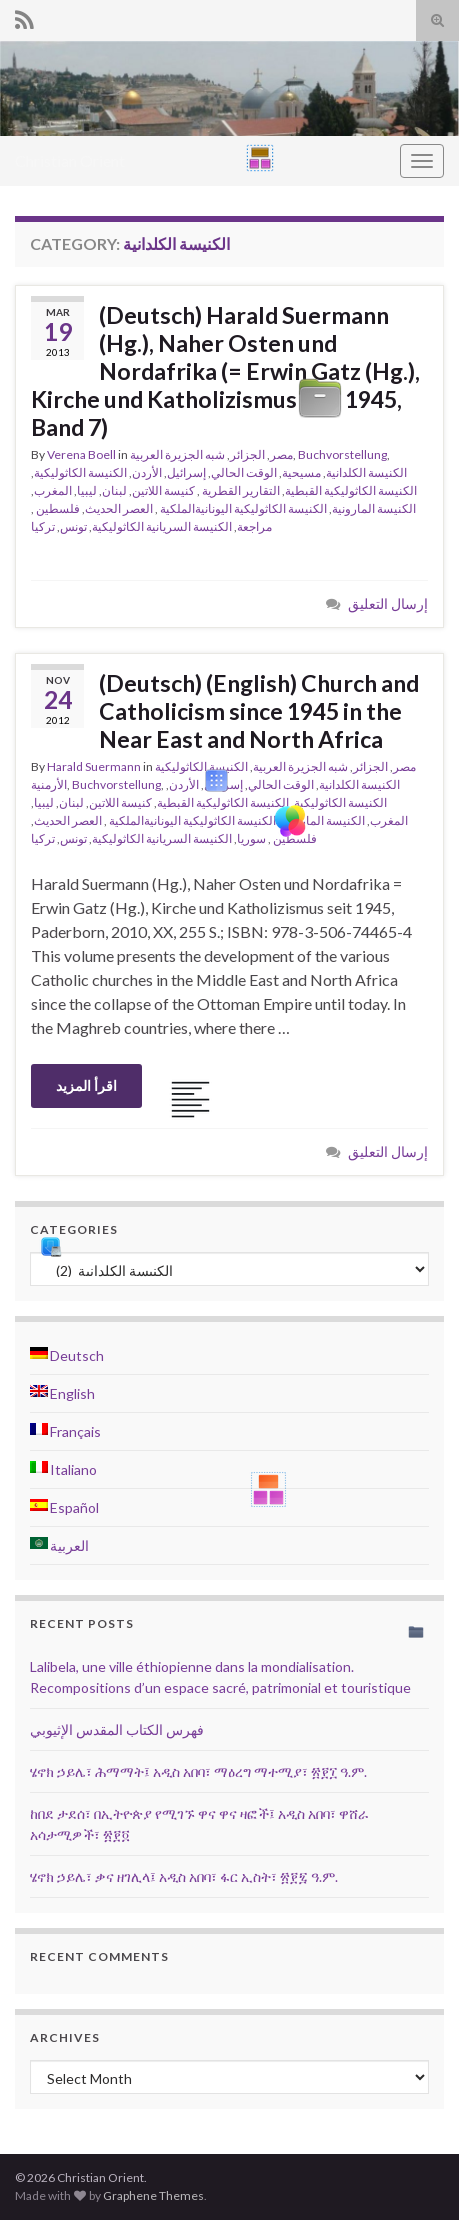 The image size is (459, 2220). What do you see at coordinates (290, 821) in the screenshot?
I see `access game center account settings` at bounding box center [290, 821].